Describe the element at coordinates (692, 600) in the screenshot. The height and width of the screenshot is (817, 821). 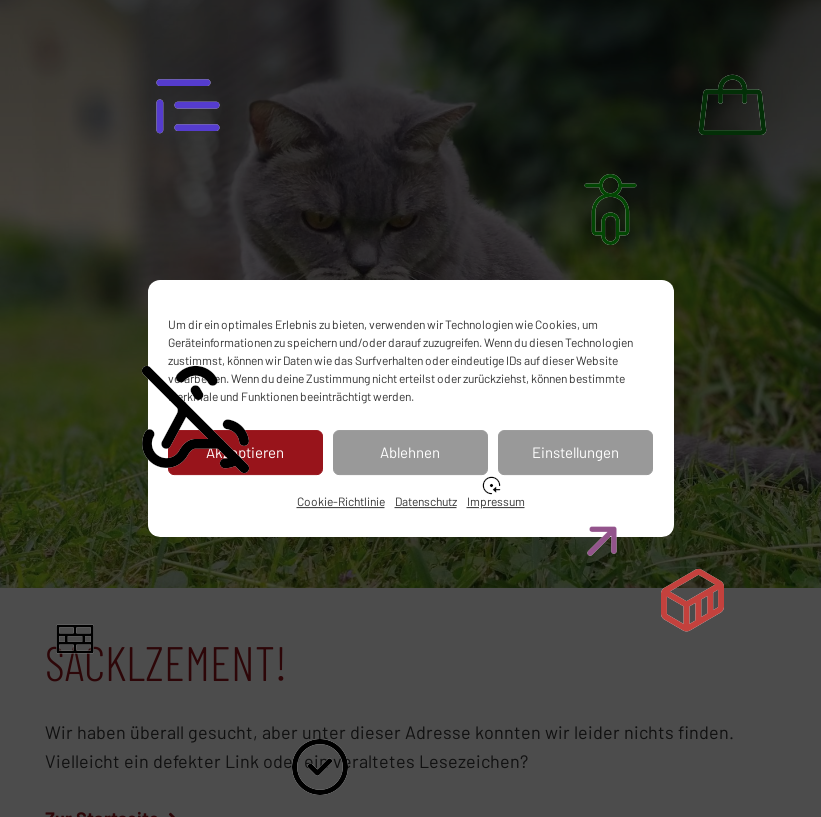
I see `view container or package details` at that location.